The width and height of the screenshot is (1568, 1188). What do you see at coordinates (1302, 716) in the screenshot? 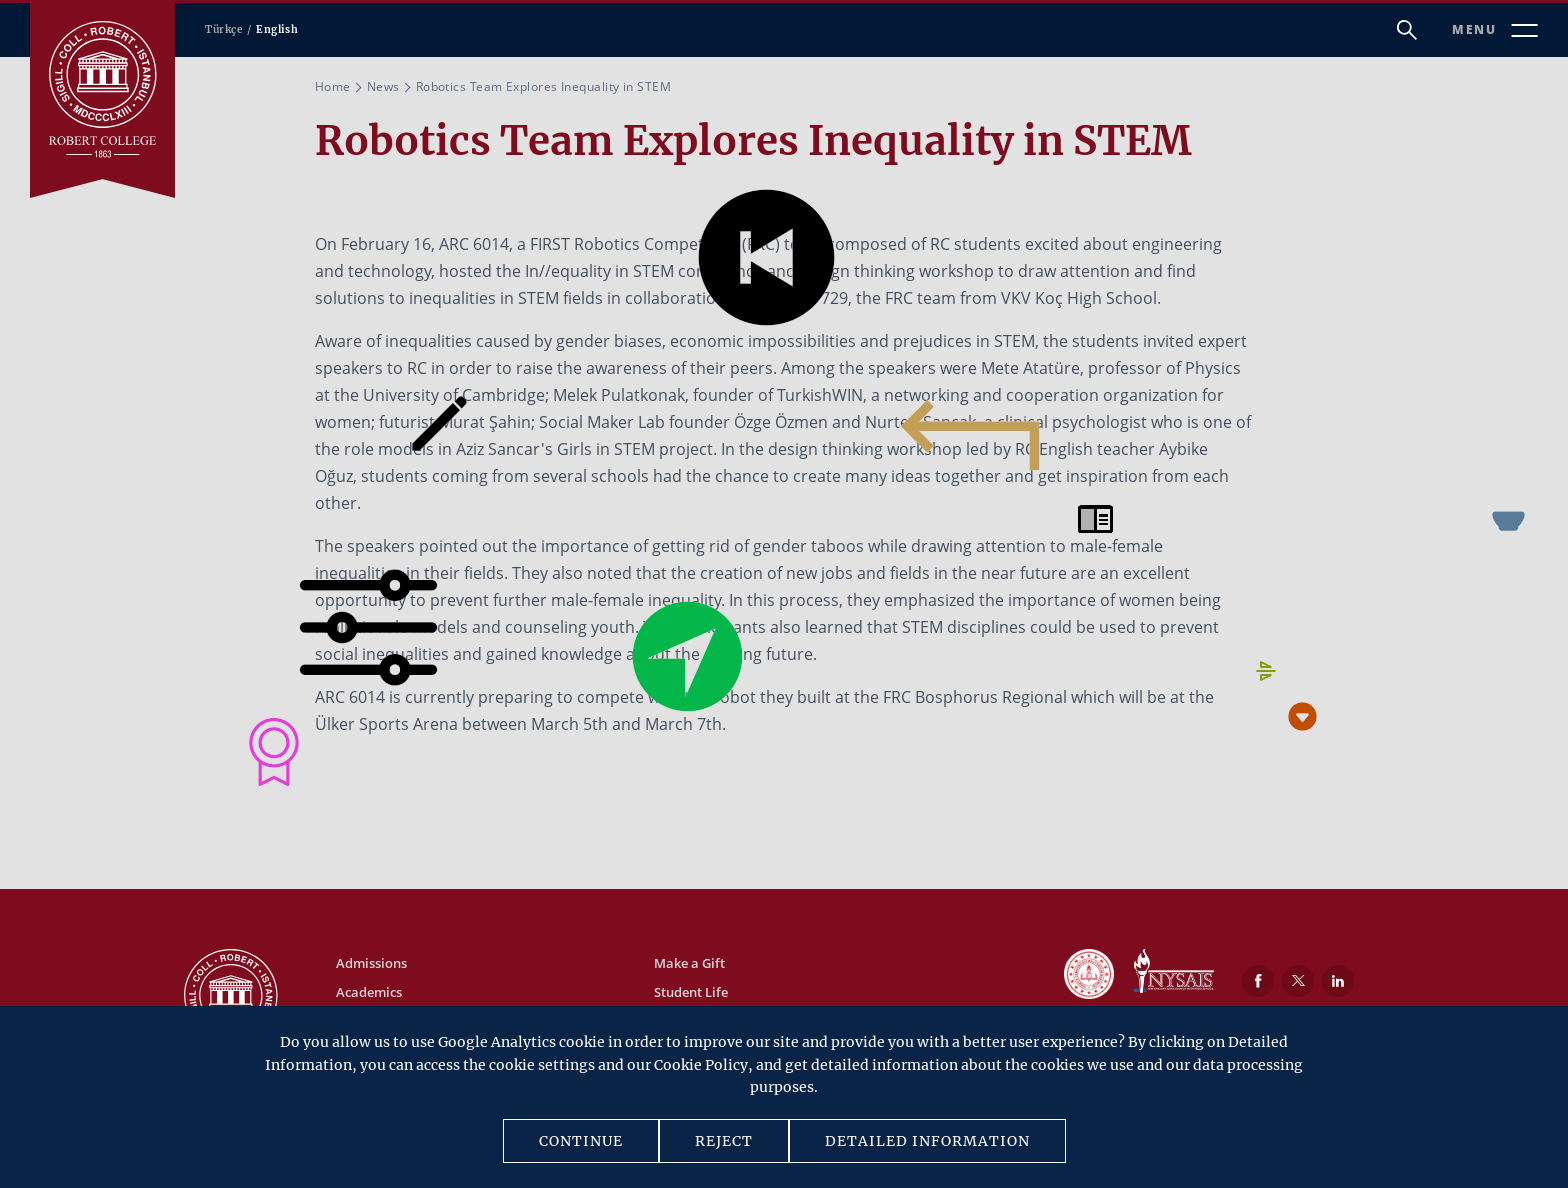
I see `expand dropdown menu` at bounding box center [1302, 716].